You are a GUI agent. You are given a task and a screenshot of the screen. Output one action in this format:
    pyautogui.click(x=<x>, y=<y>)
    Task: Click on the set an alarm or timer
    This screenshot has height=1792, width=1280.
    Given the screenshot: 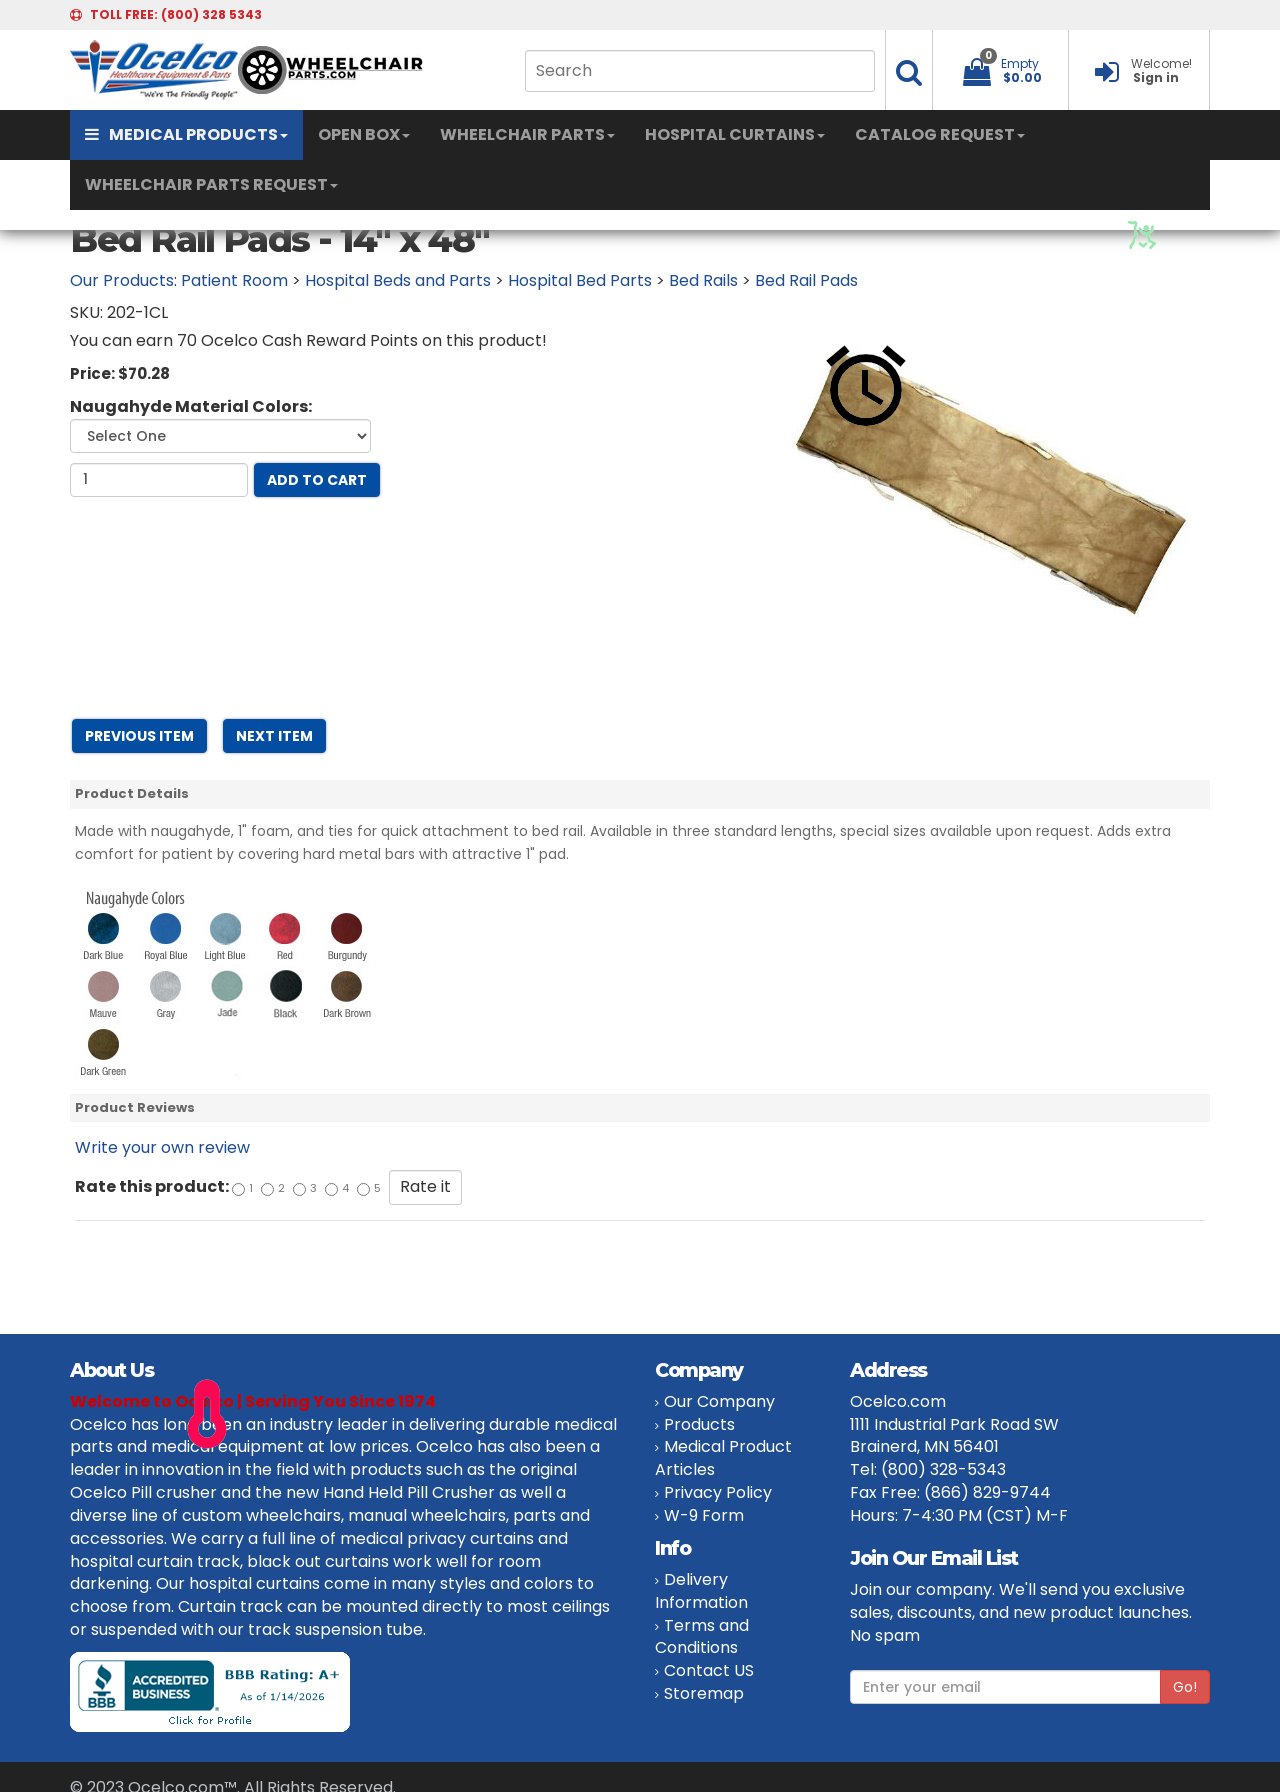 What is the action you would take?
    pyautogui.click(x=866, y=386)
    